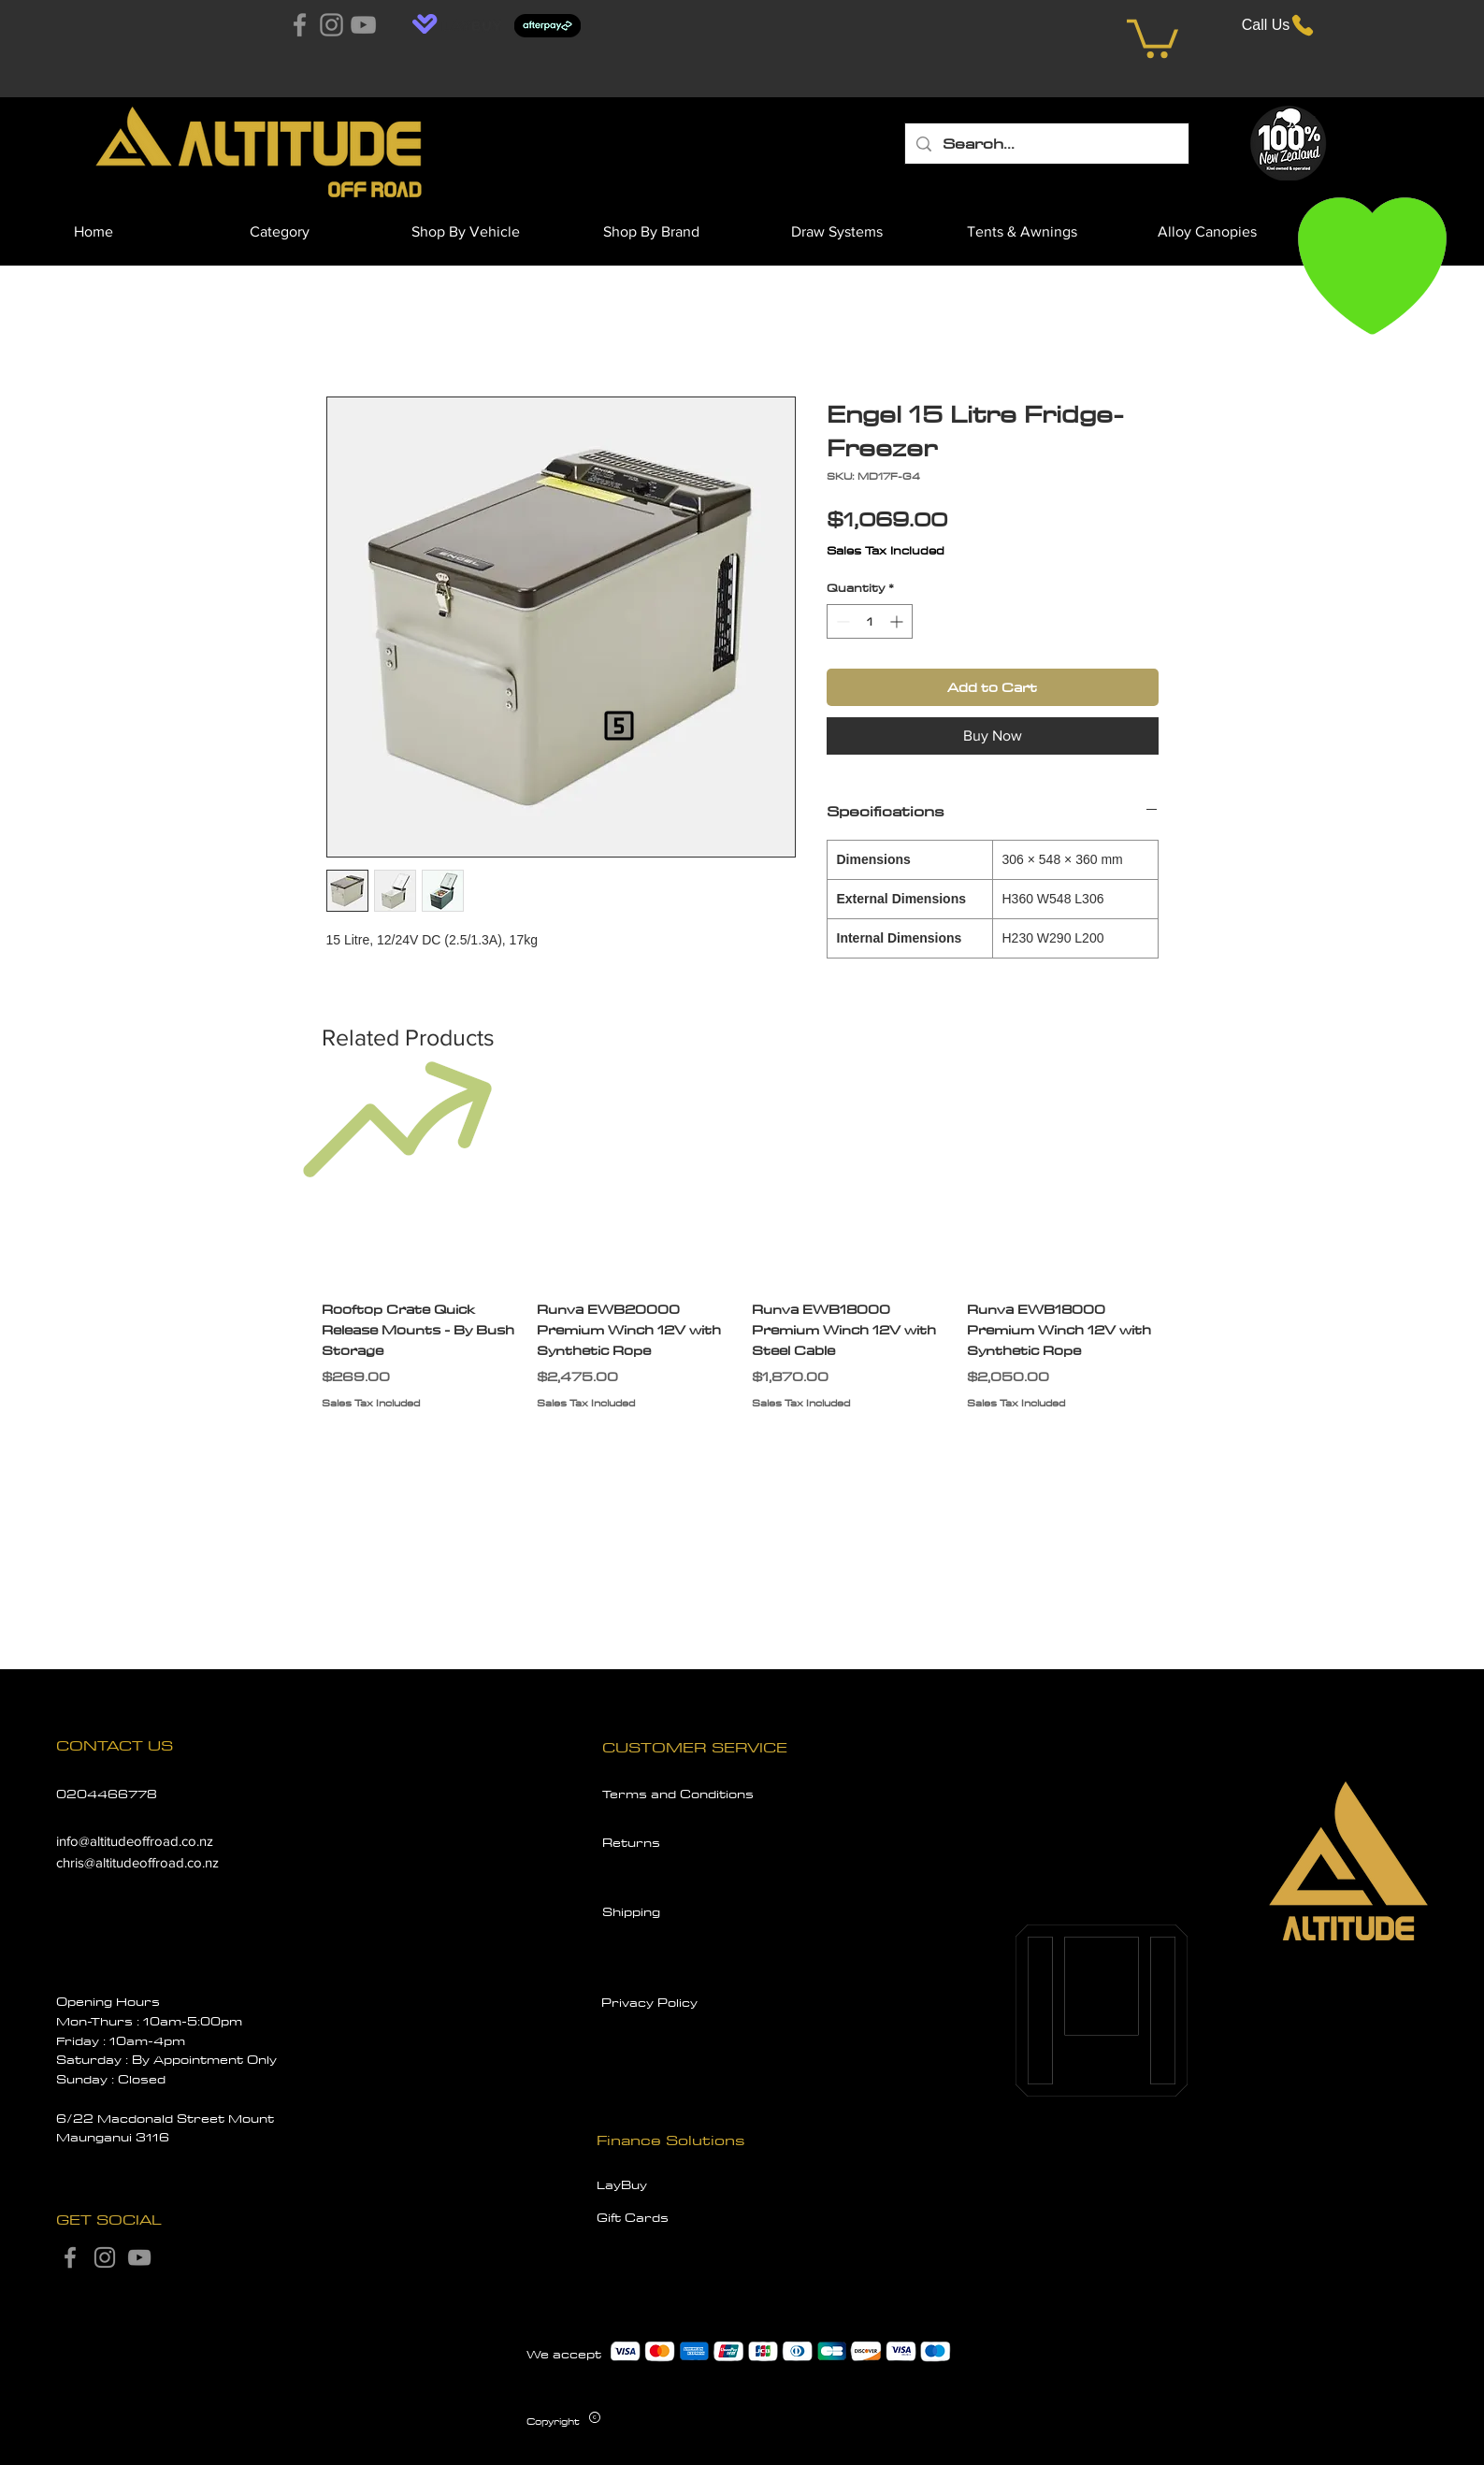 This screenshot has height=2465, width=1484. What do you see at coordinates (1372, 266) in the screenshot?
I see `add to favorites` at bounding box center [1372, 266].